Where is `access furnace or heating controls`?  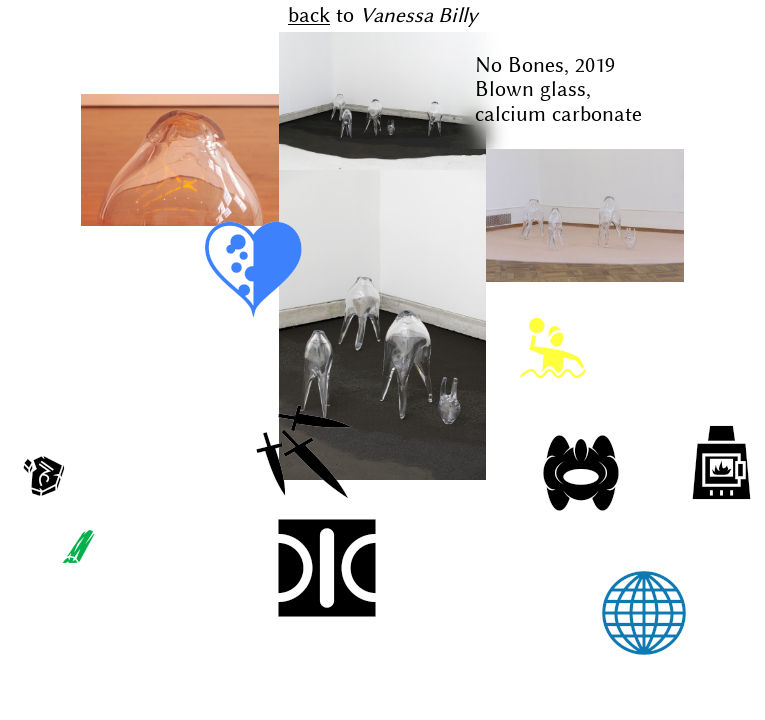 access furnace or heating controls is located at coordinates (721, 462).